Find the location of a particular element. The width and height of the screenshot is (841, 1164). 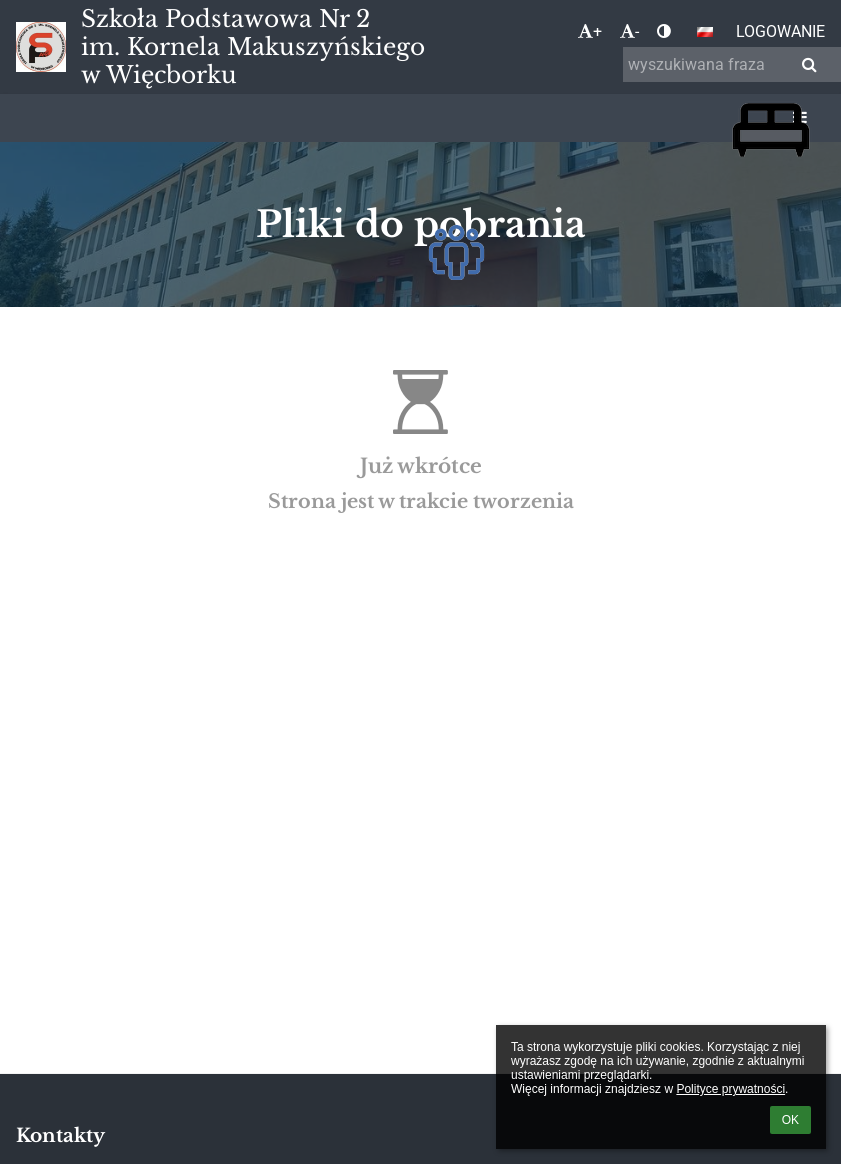

view hotel or accommodation options is located at coordinates (771, 130).